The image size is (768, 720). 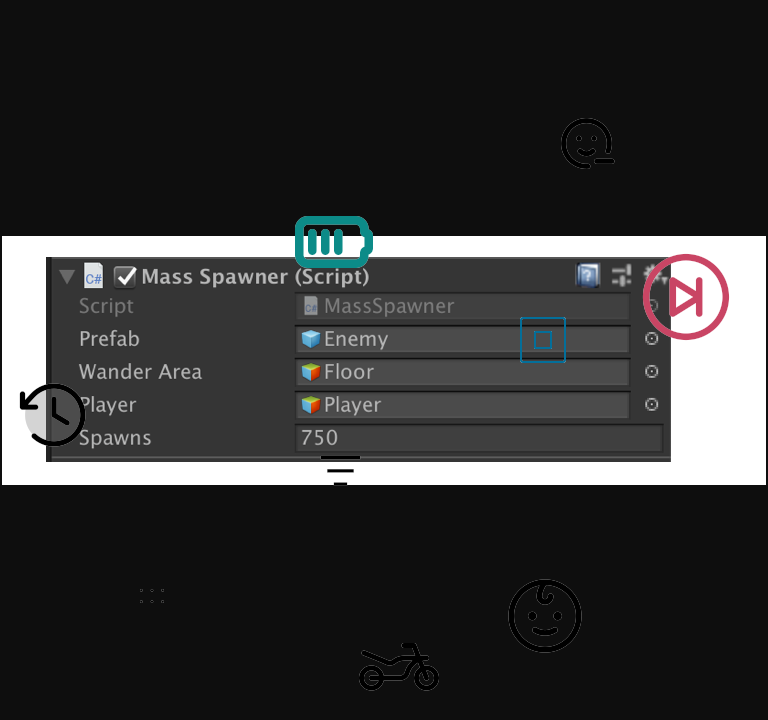 What do you see at coordinates (399, 668) in the screenshot?
I see `select motorcycle as vehicle type` at bounding box center [399, 668].